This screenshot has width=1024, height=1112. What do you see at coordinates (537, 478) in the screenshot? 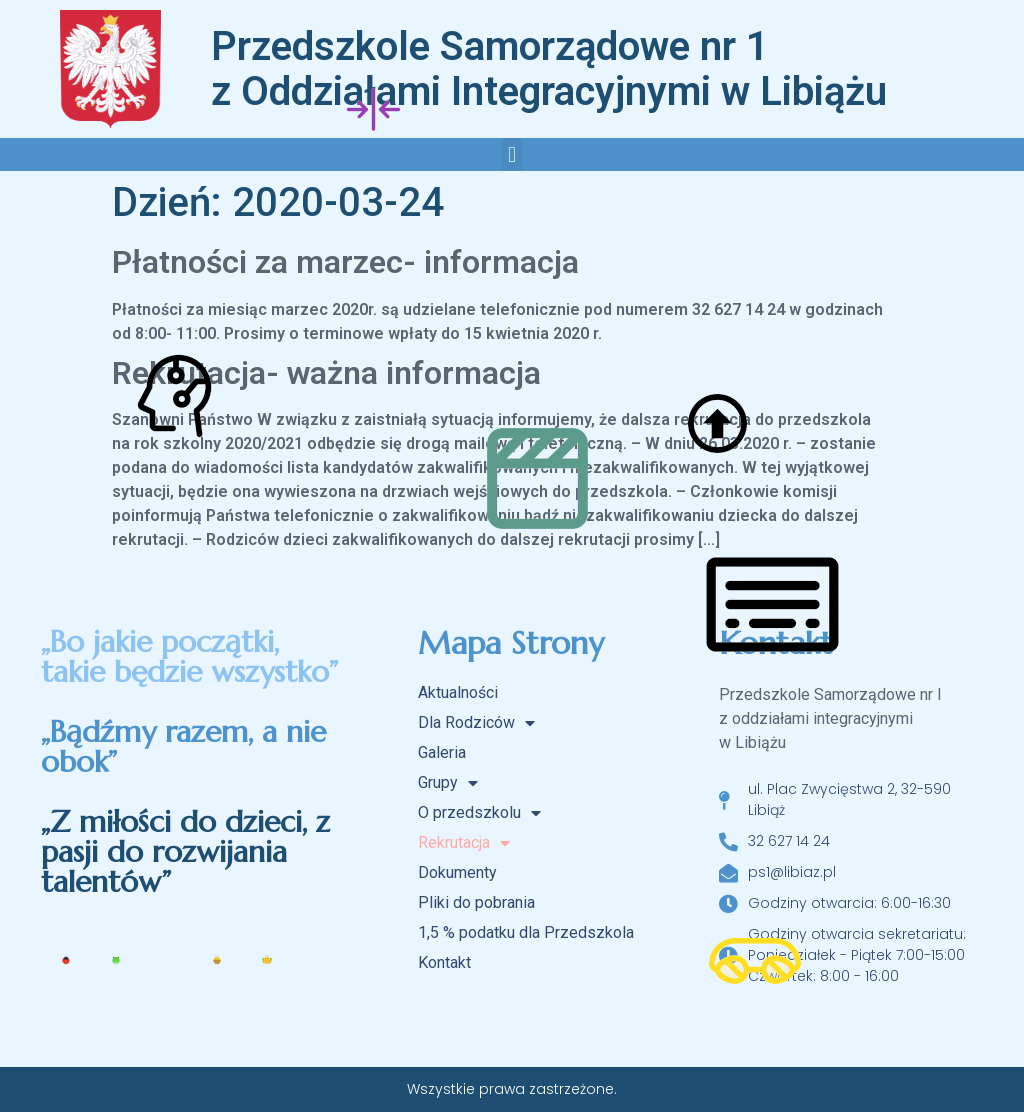
I see `freeze the top row in a spreadsheet` at bounding box center [537, 478].